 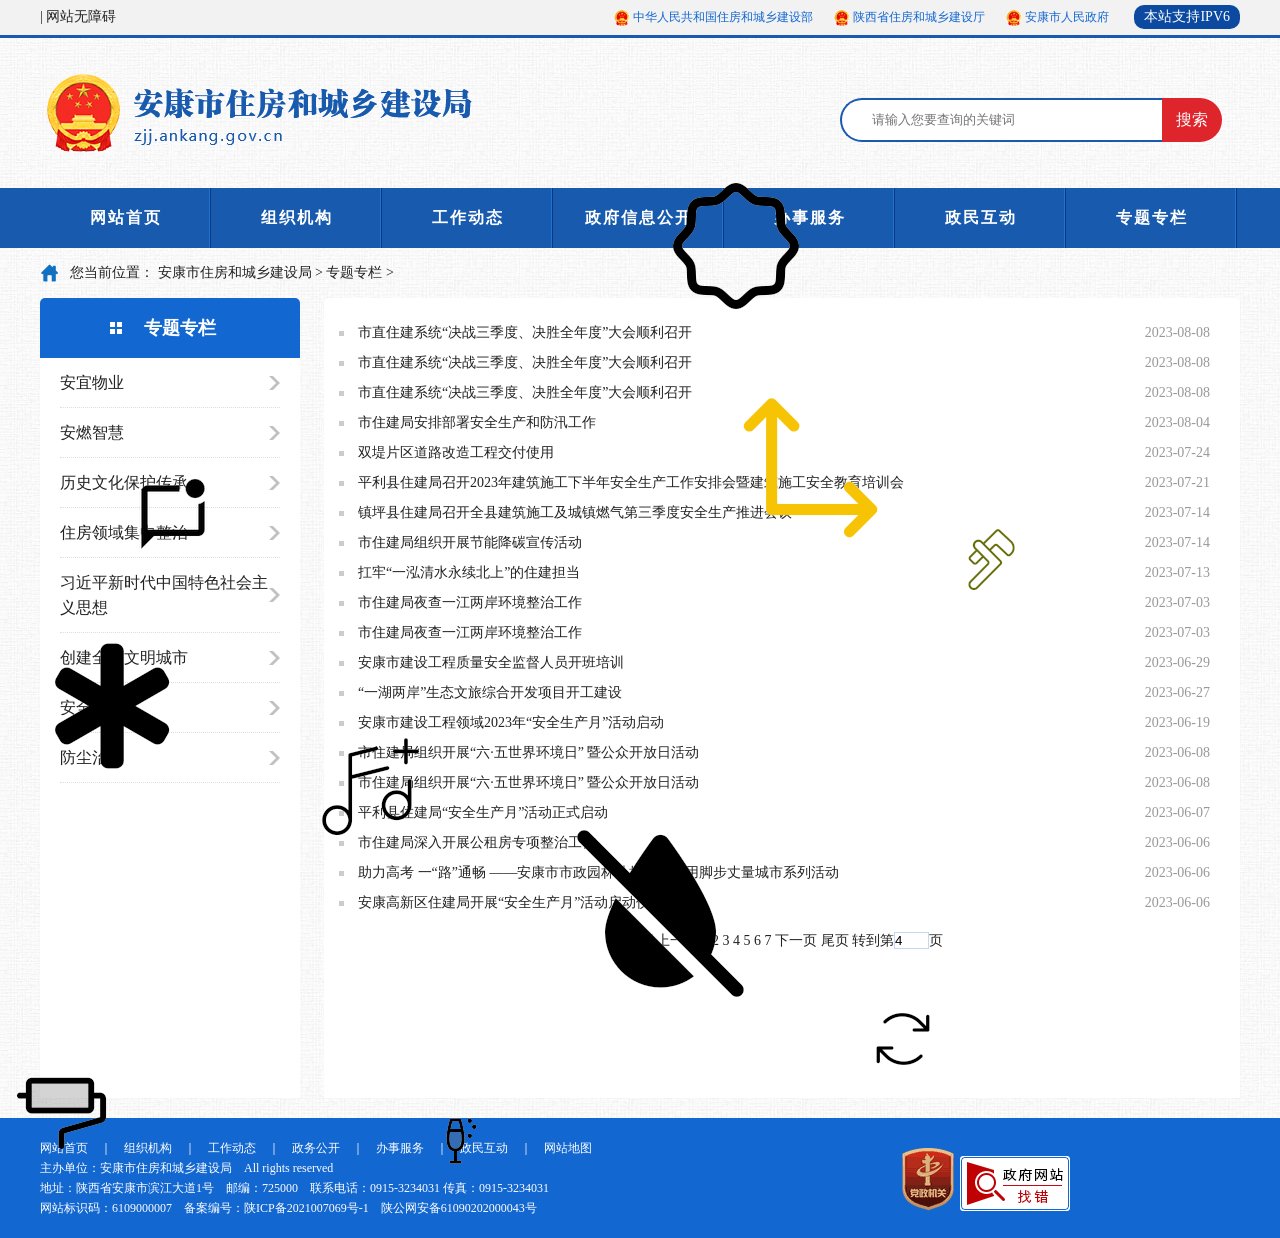 I want to click on indicates unread messages in chat, so click(x=173, y=517).